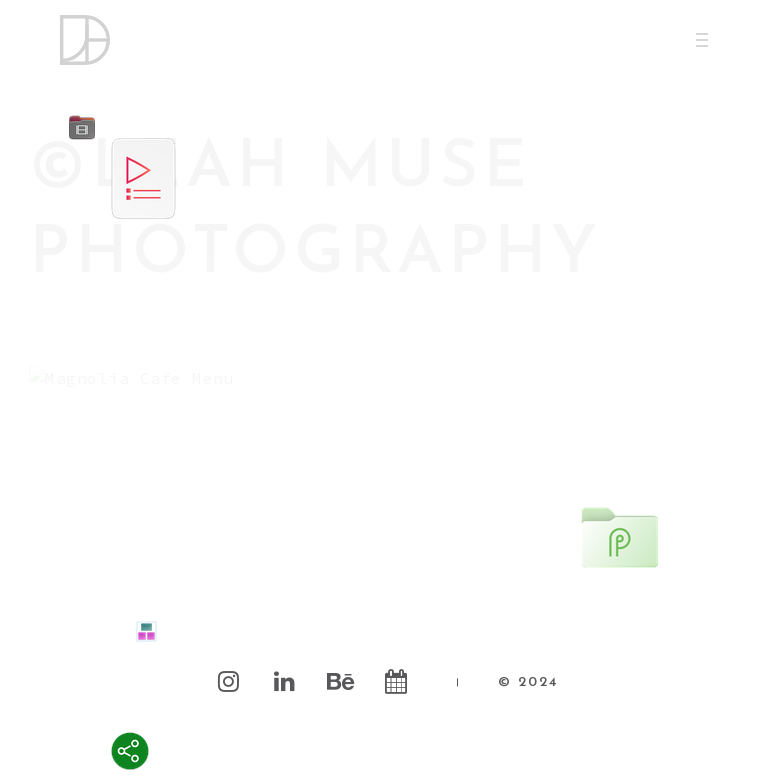 The height and width of the screenshot is (780, 768). Describe the element at coordinates (130, 751) in the screenshot. I see `access sharing and network preferences` at that location.